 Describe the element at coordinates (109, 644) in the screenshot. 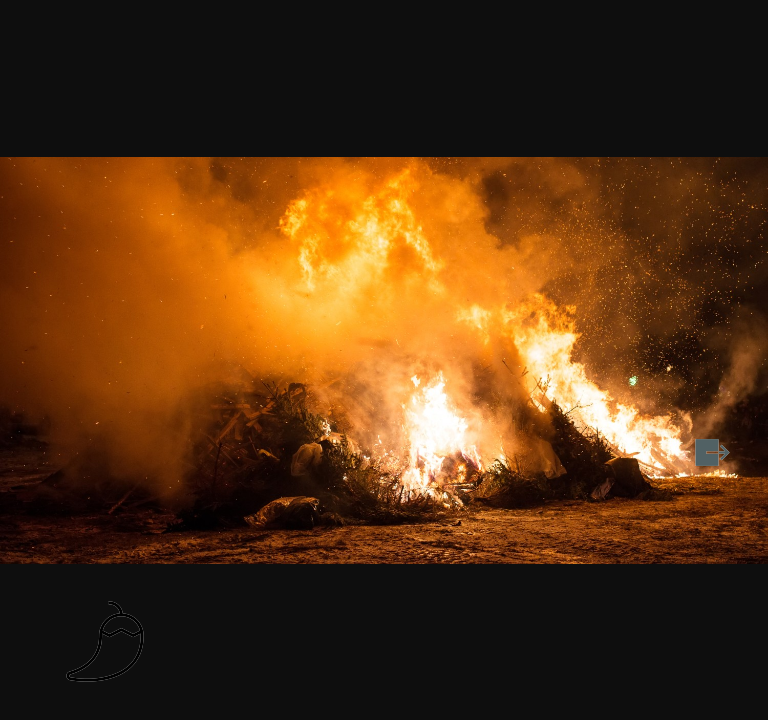

I see `indicates spicy or hot food option` at that location.